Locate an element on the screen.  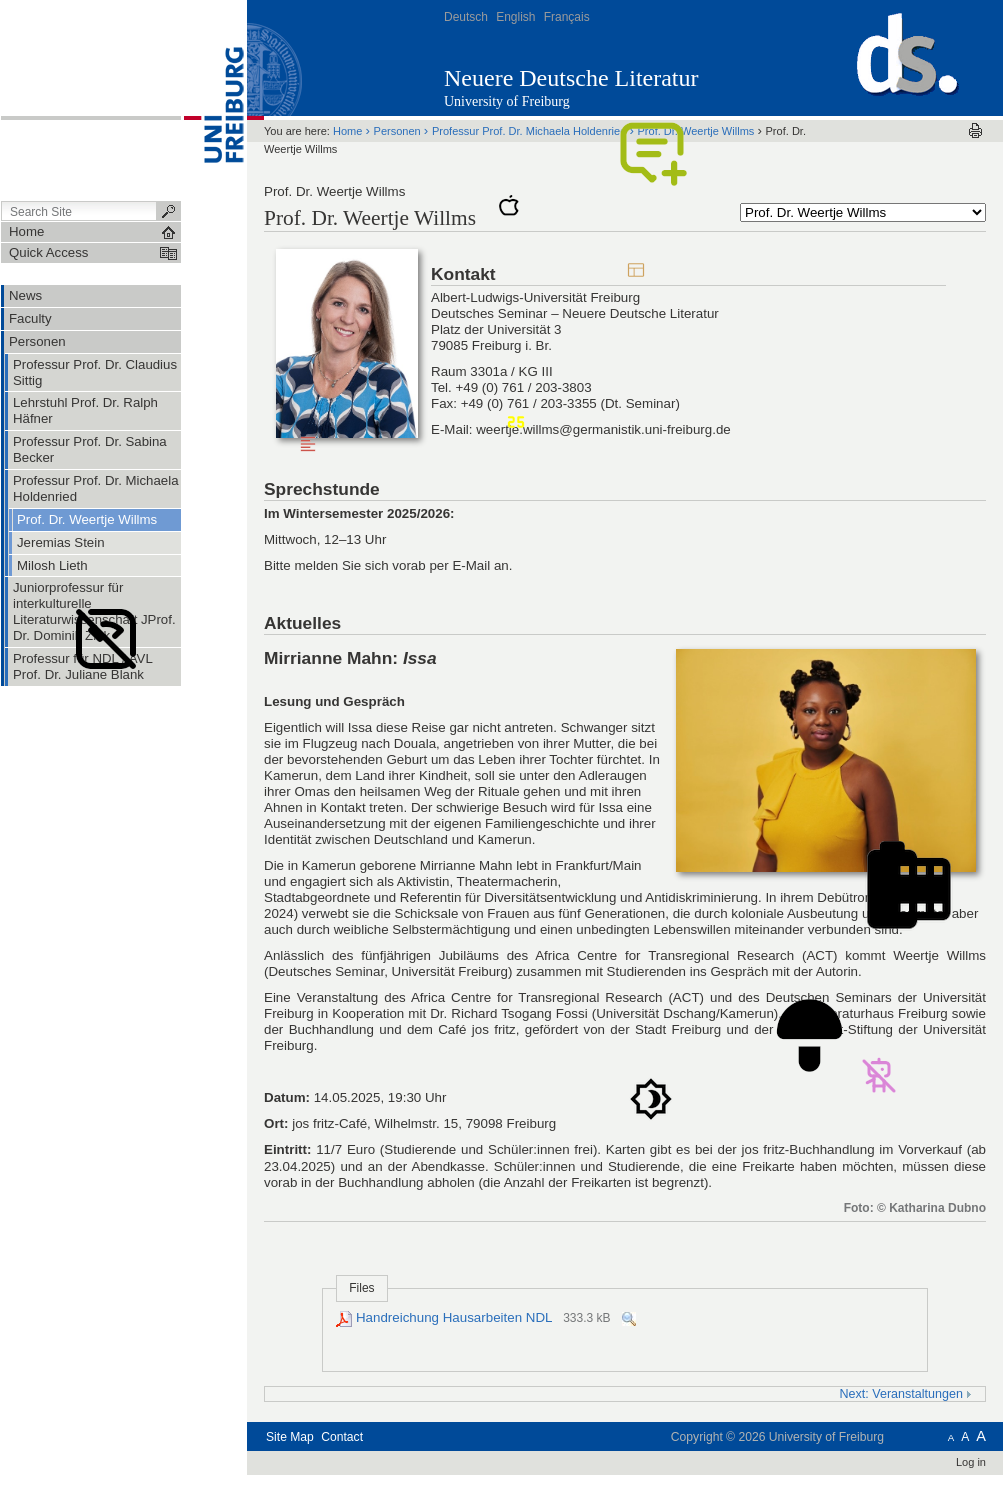
compose a new message is located at coordinates (652, 151).